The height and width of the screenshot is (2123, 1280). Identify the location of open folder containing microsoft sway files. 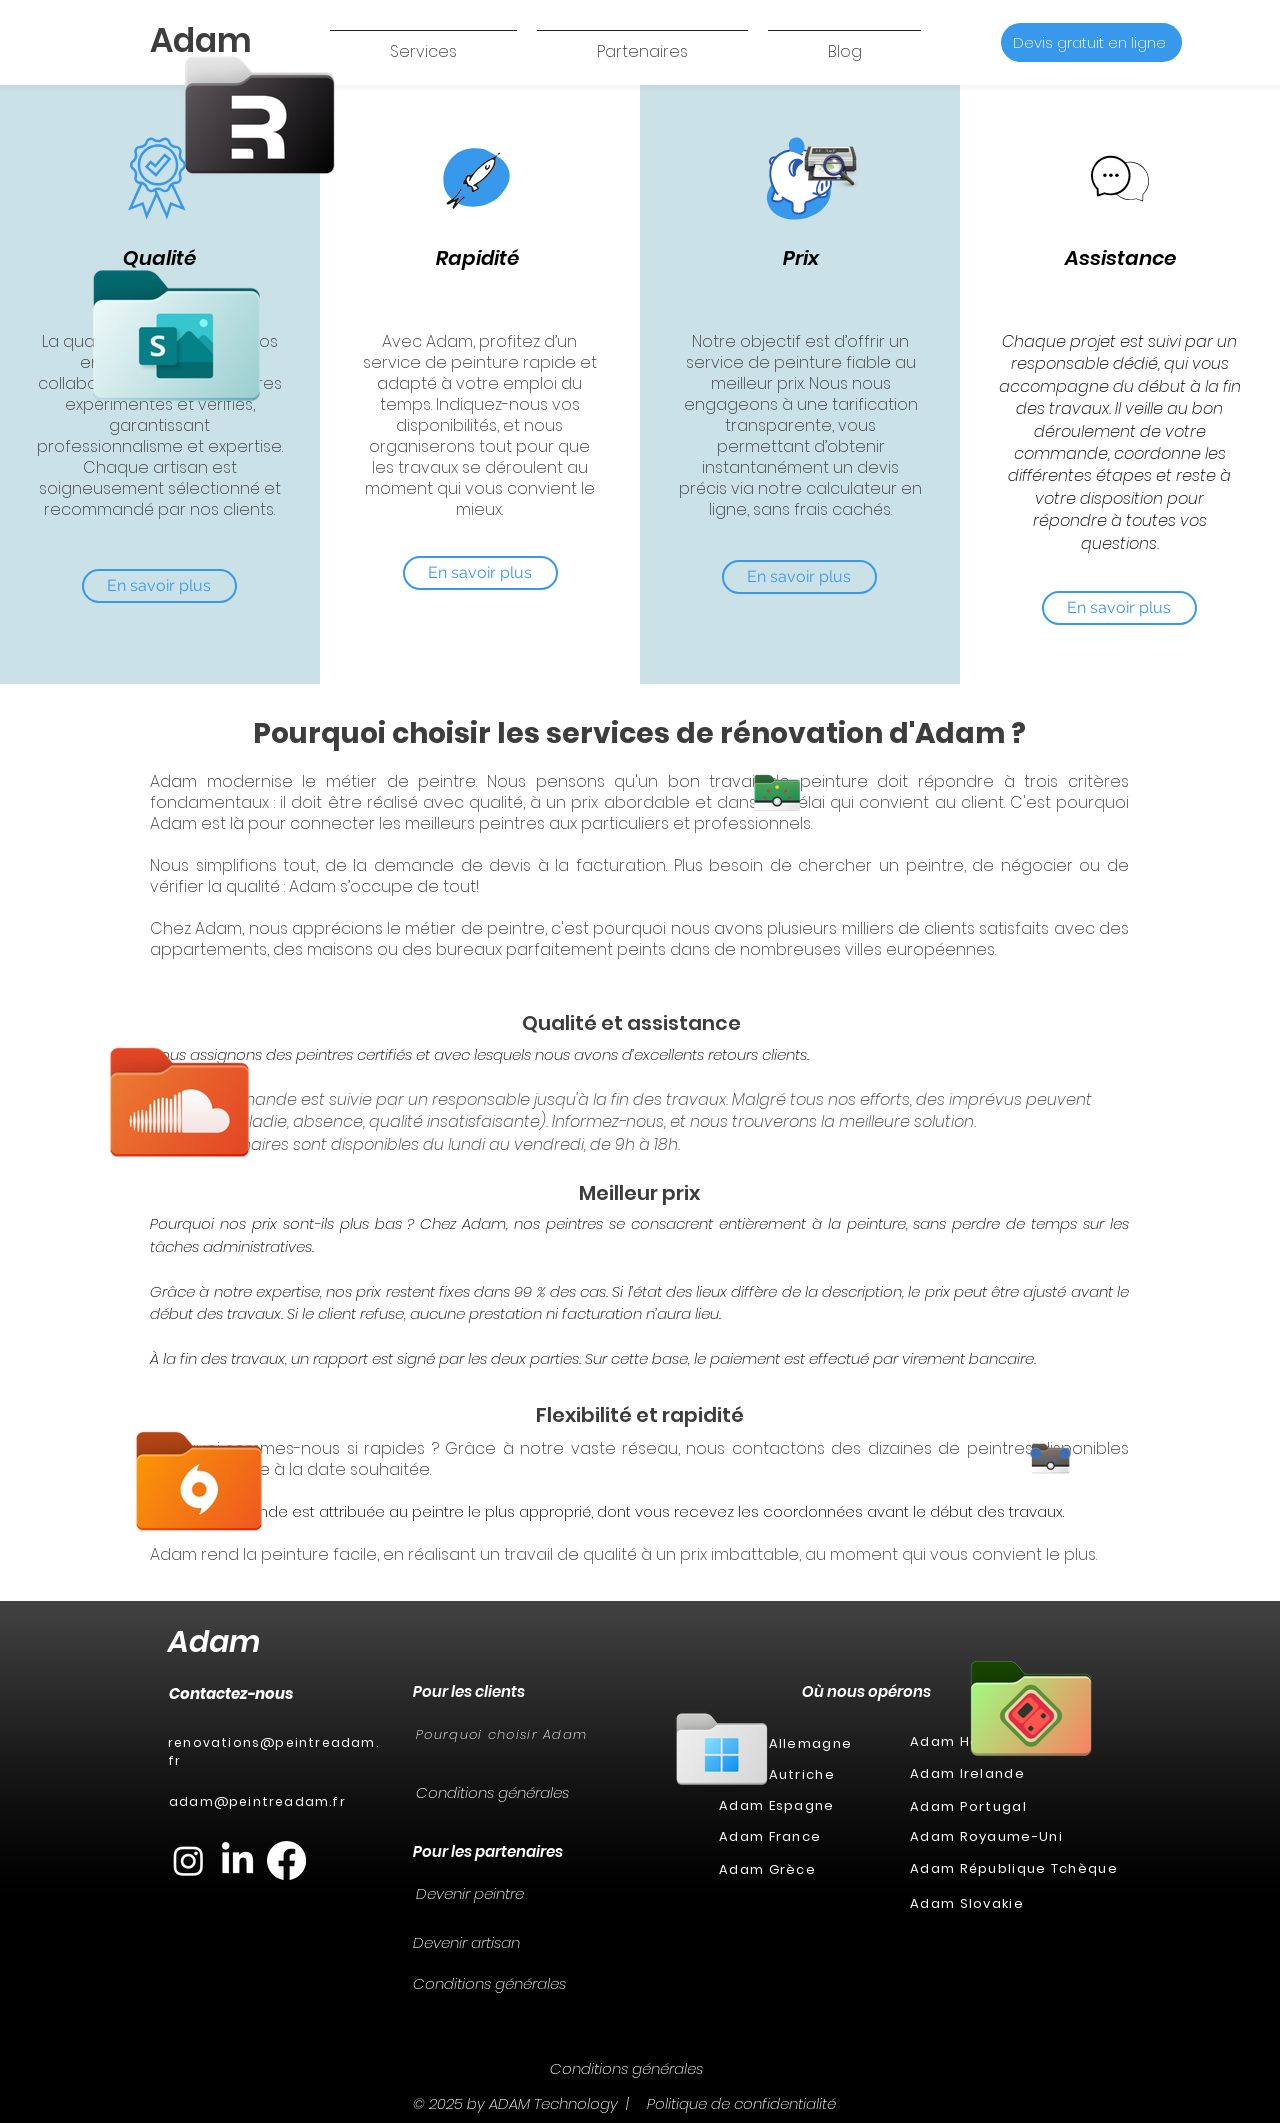
(176, 340).